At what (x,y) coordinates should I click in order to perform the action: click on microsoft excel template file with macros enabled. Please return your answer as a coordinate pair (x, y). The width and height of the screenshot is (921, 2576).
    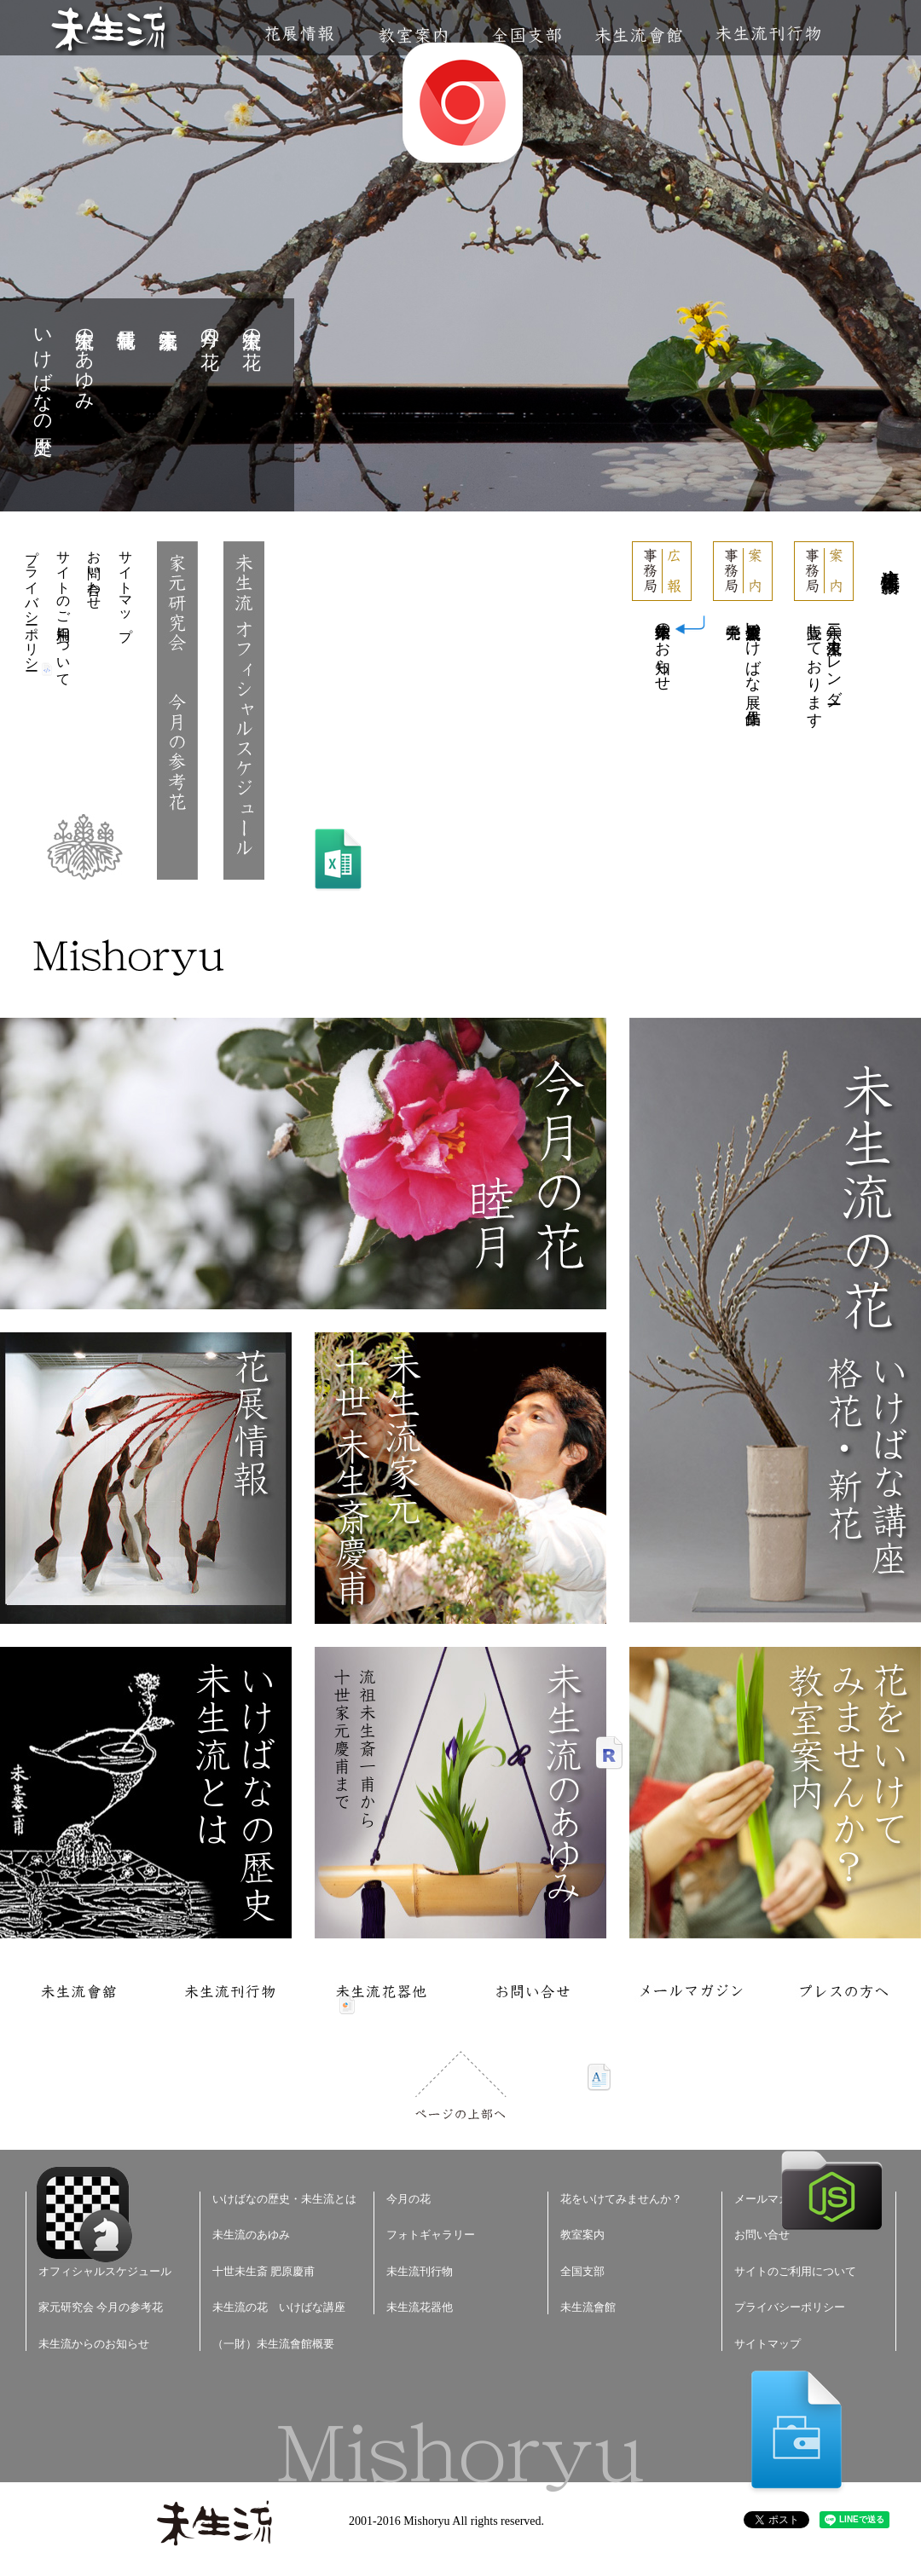
    Looking at the image, I should click on (338, 858).